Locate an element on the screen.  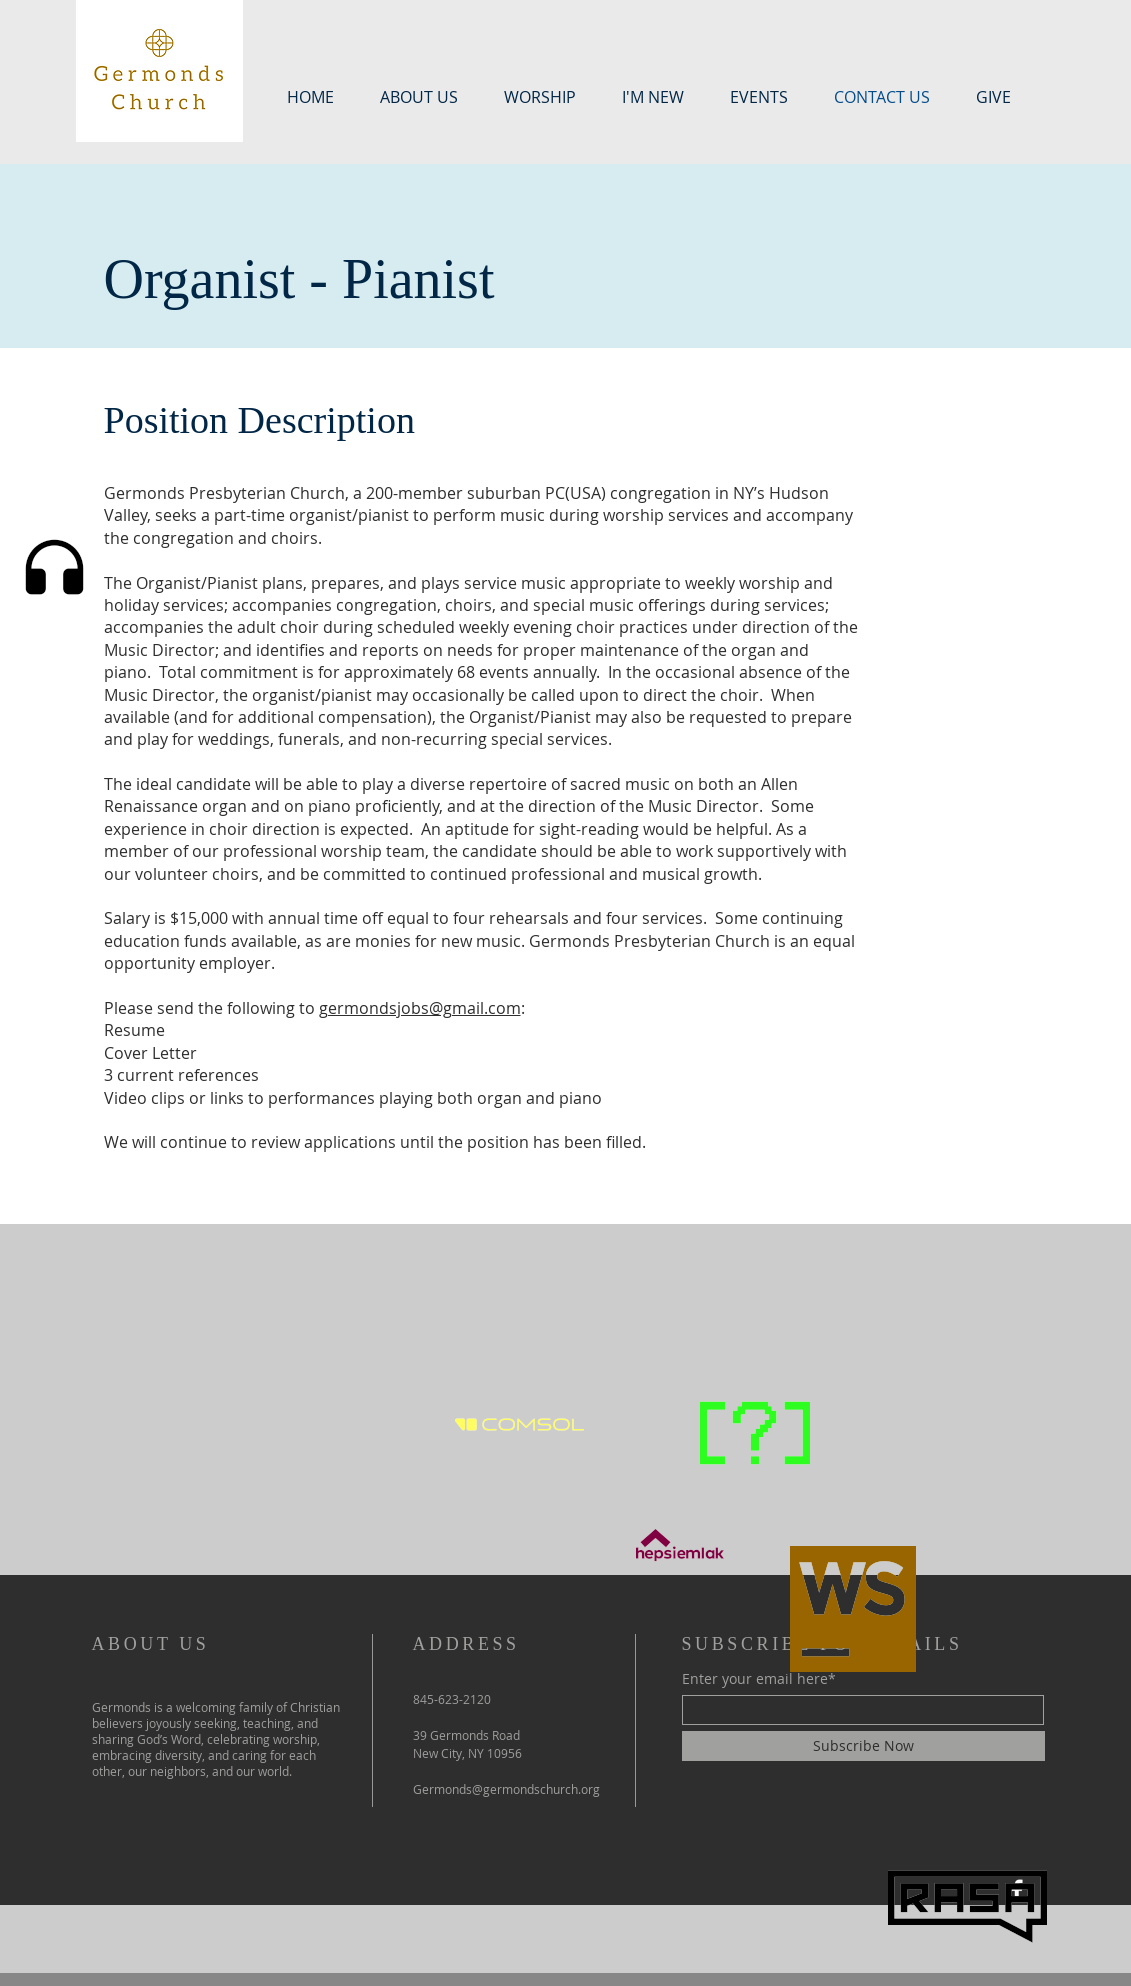
rasa company logo is located at coordinates (967, 1906).